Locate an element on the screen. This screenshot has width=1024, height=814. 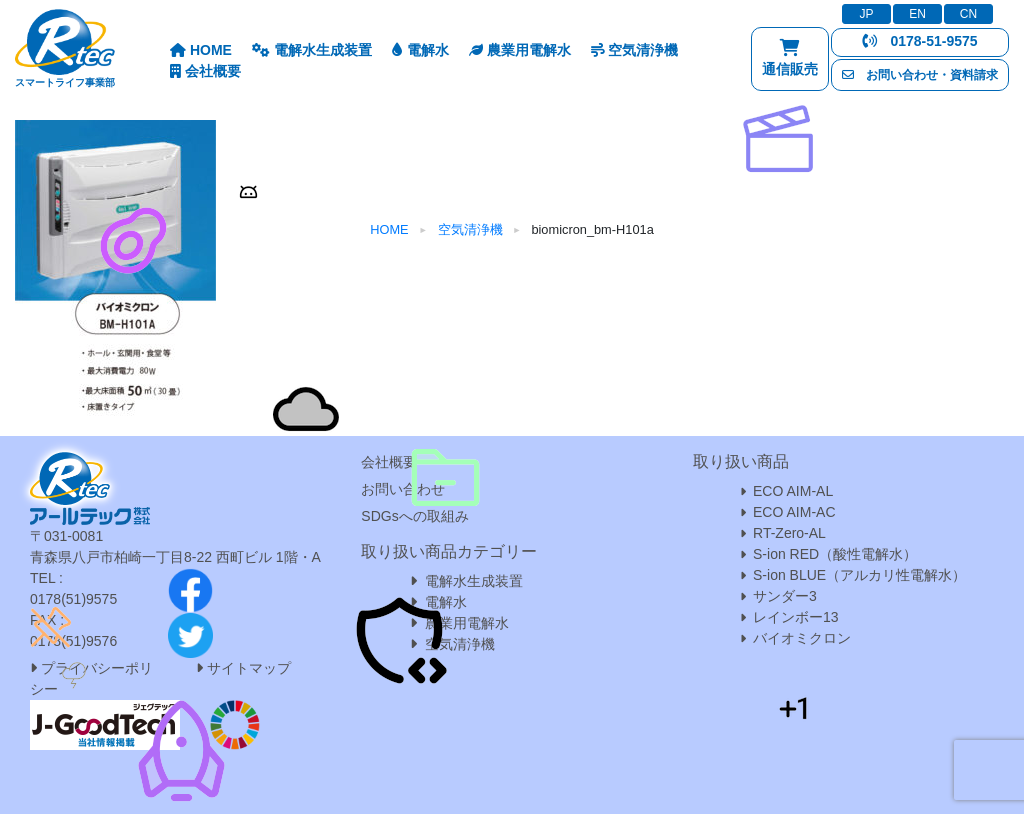
unpin an item from your saved collection is located at coordinates (50, 628).